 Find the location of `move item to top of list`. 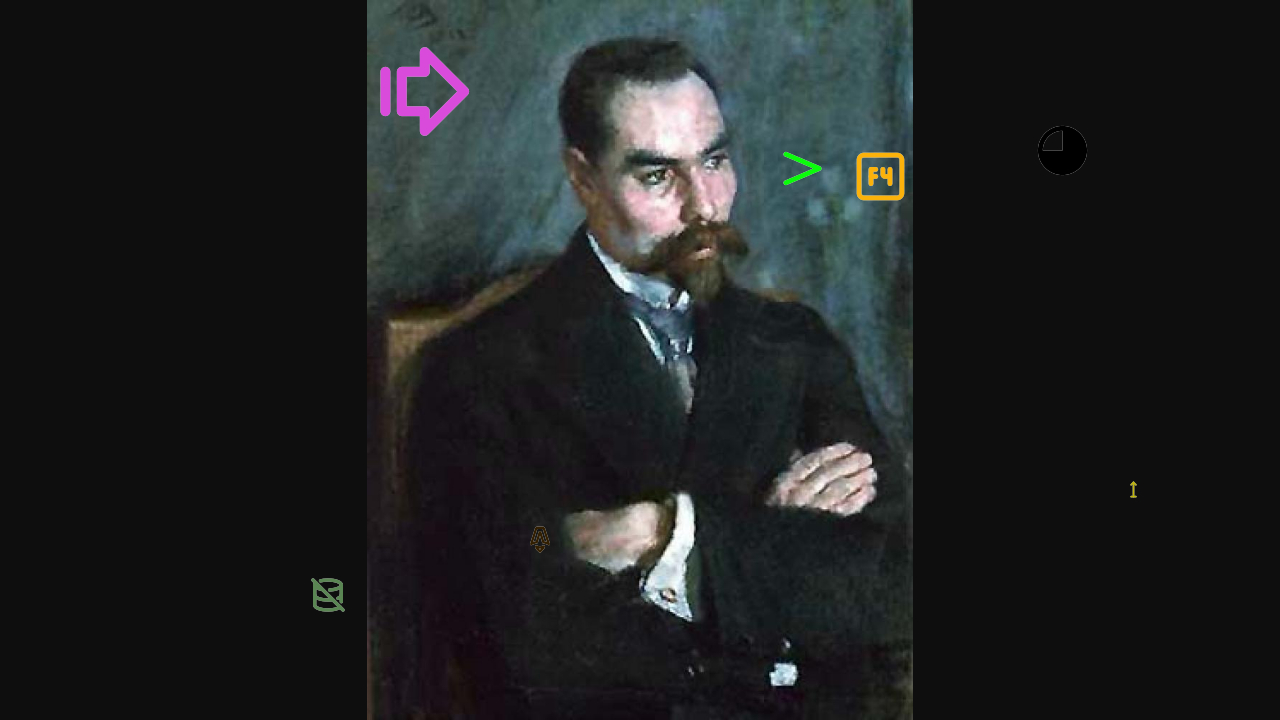

move item to top of list is located at coordinates (1133, 489).